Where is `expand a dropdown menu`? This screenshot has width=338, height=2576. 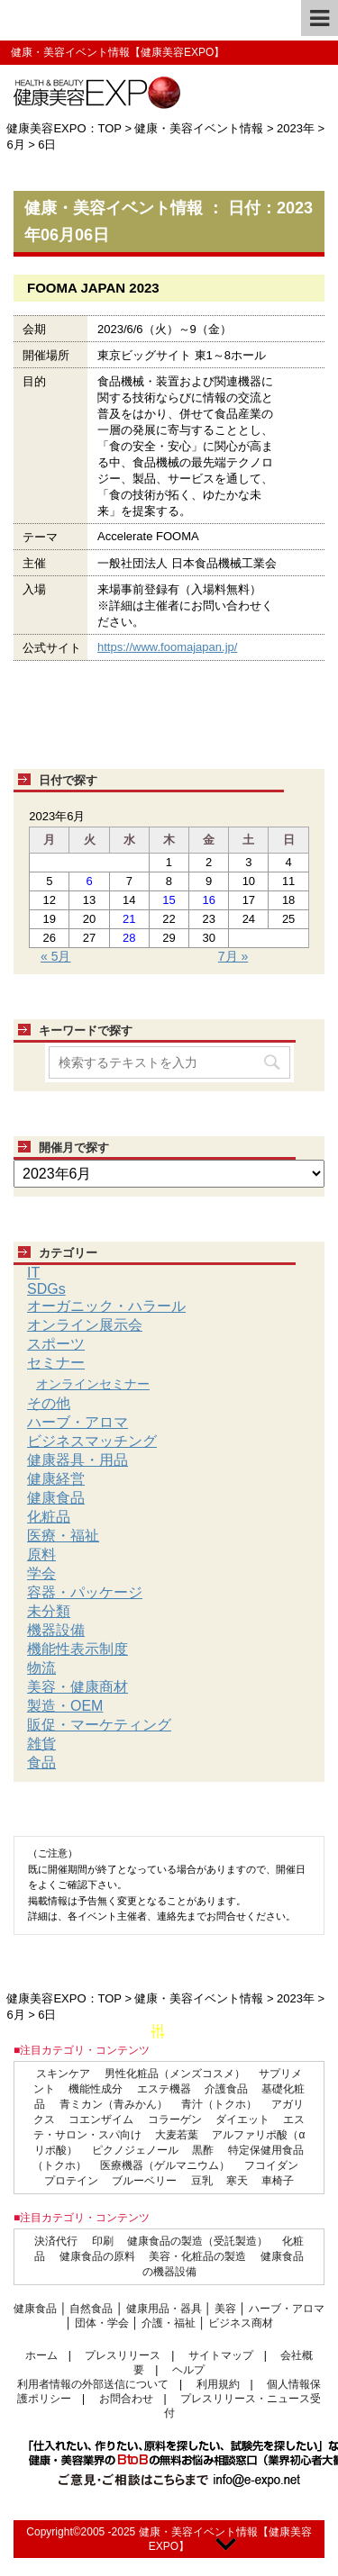
expand a dropdown menu is located at coordinates (225, 2544).